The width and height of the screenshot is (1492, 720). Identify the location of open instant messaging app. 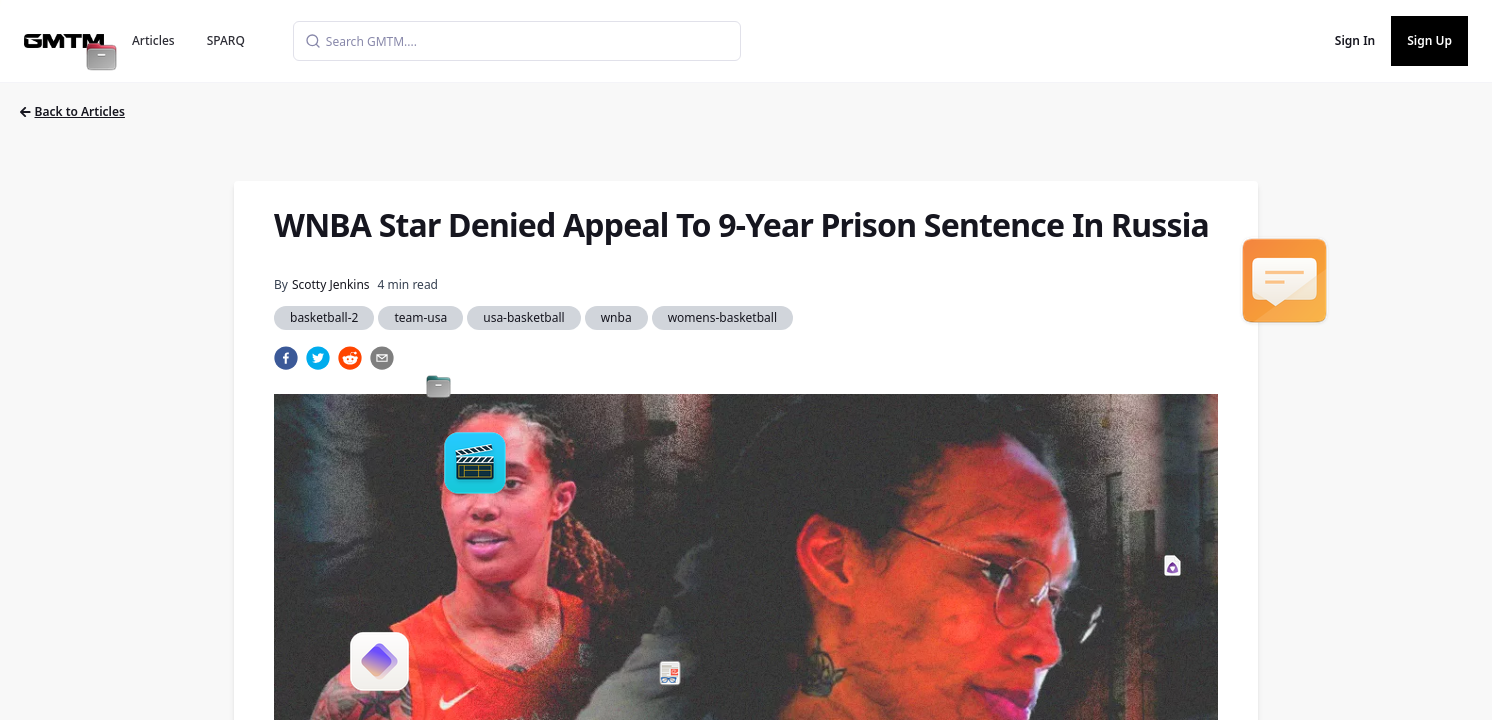
(1284, 280).